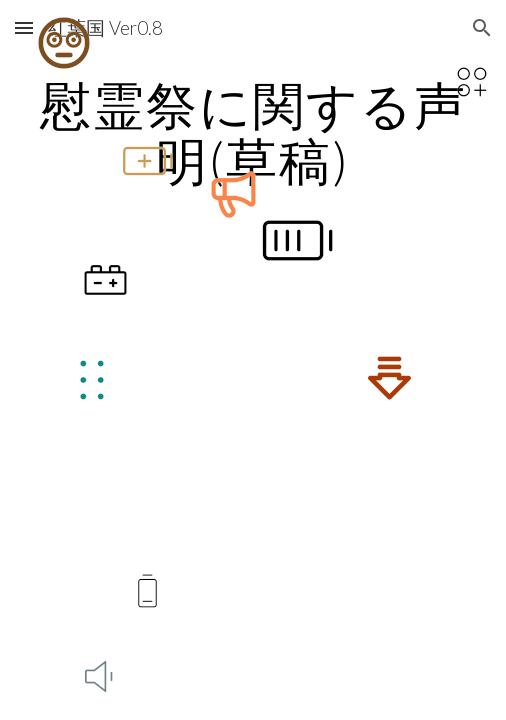  I want to click on adjust volume to low level, so click(100, 676).